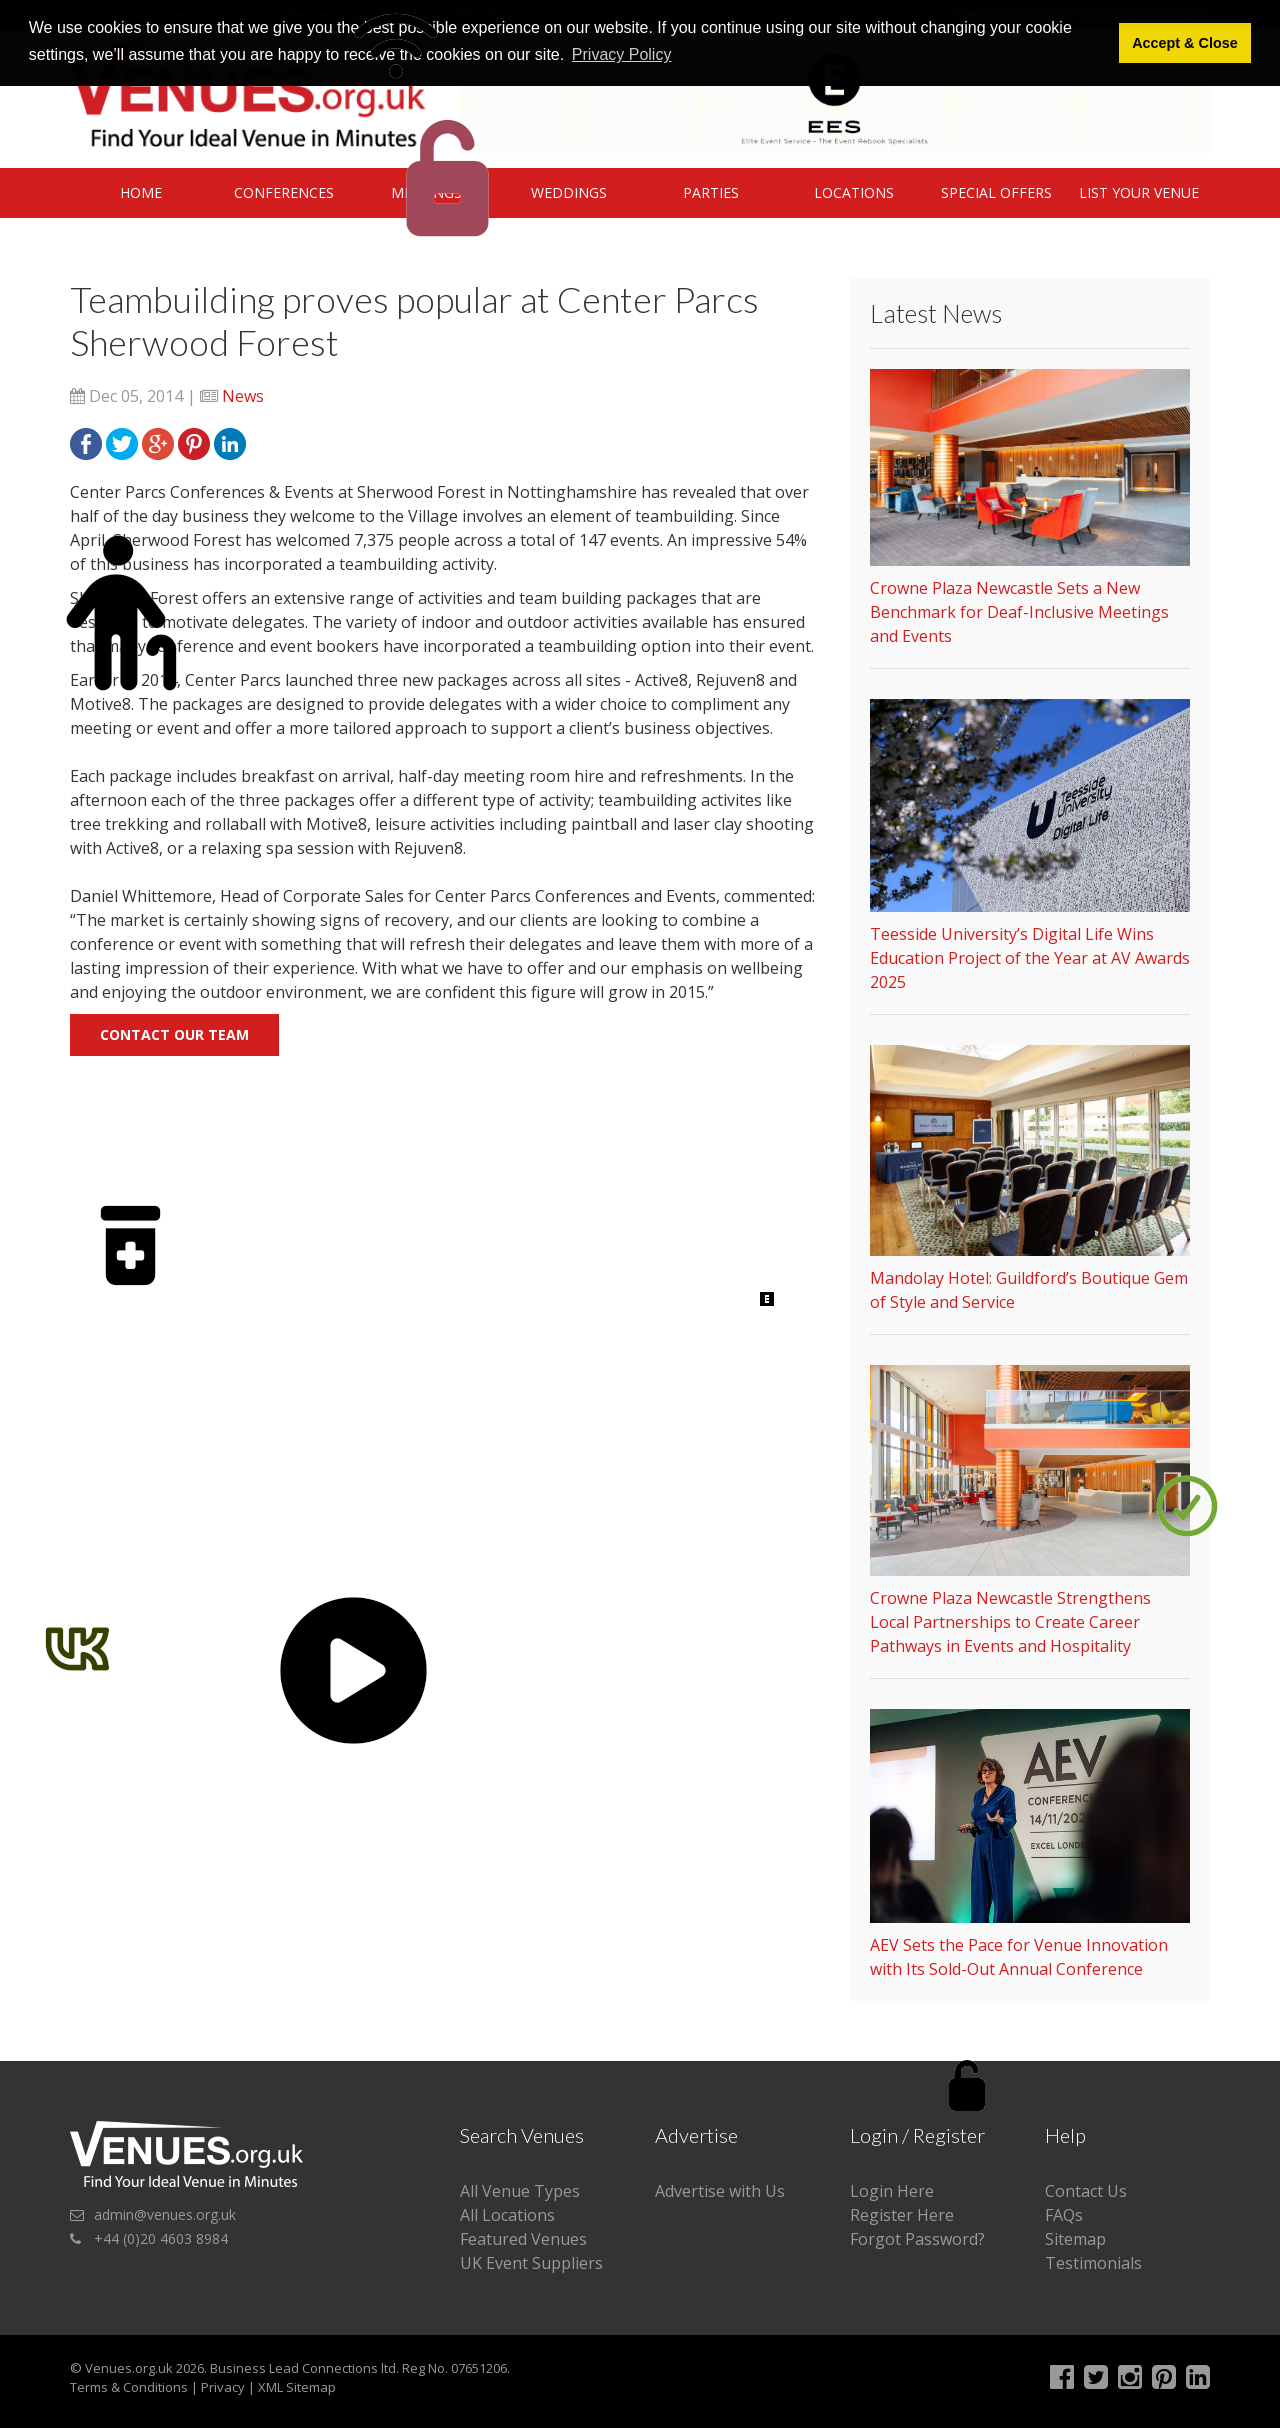 The width and height of the screenshot is (1280, 2428). What do you see at coordinates (116, 613) in the screenshot?
I see `indicates accessibility features or services` at bounding box center [116, 613].